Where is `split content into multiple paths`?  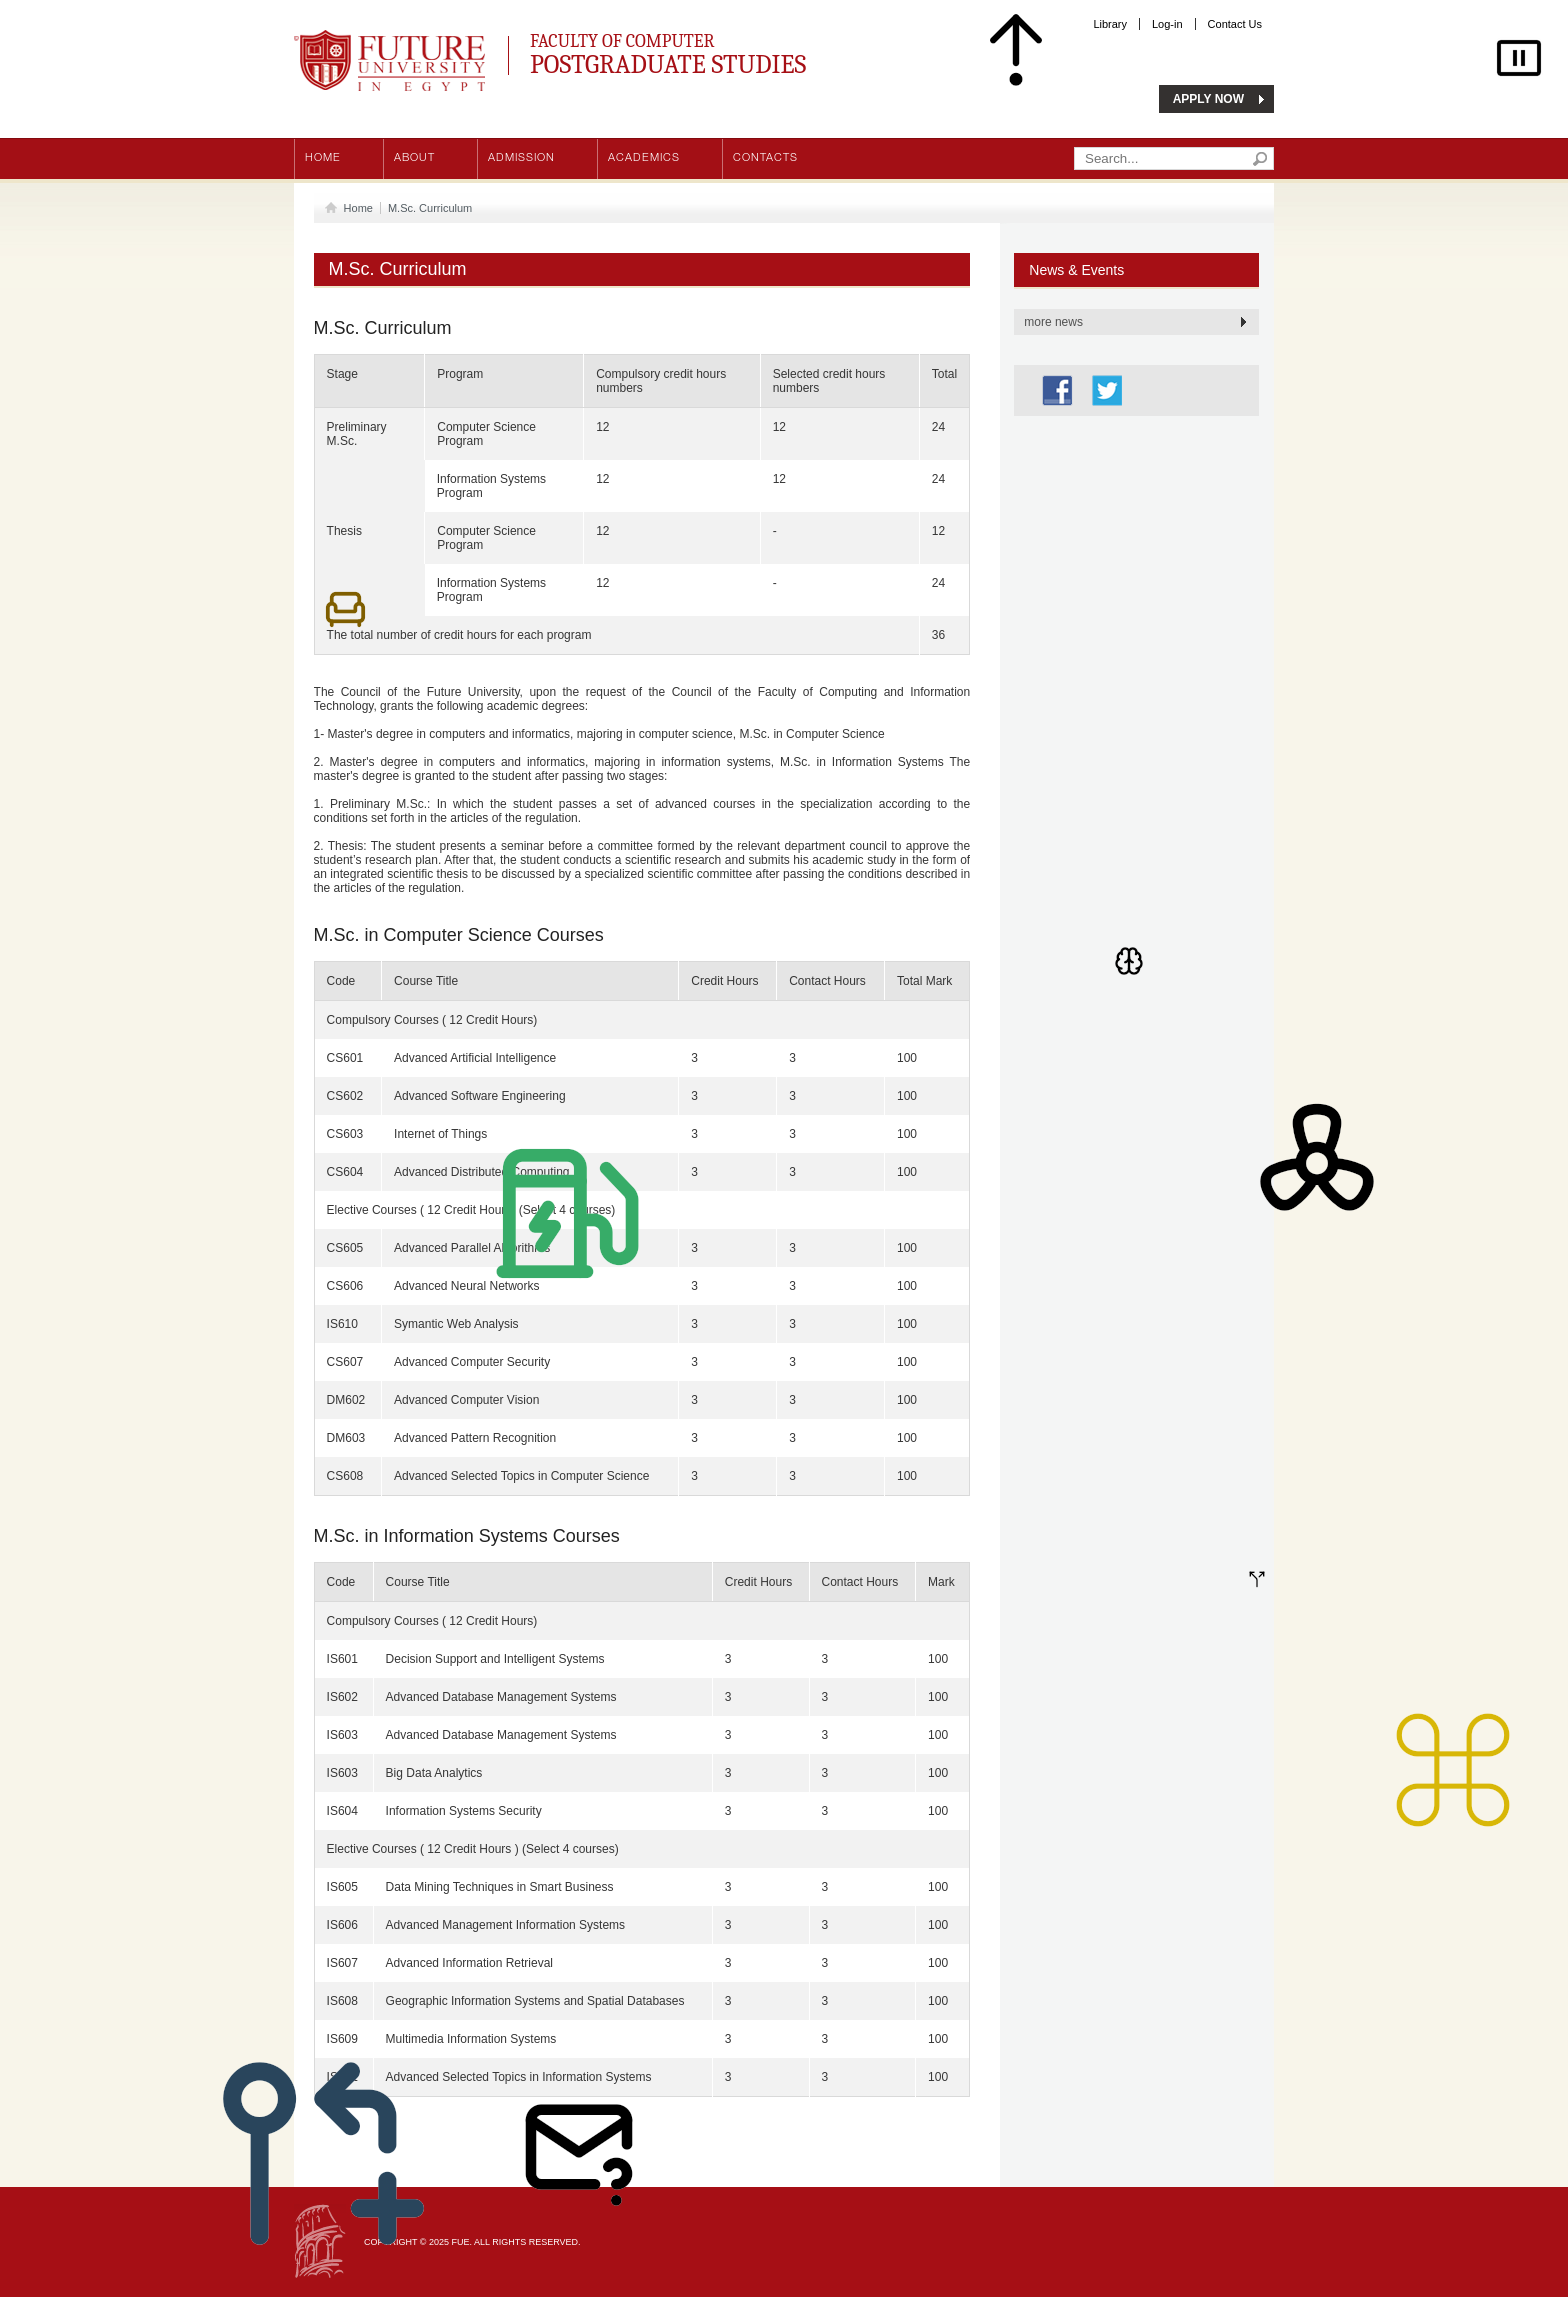 split content into multiple paths is located at coordinates (1257, 1579).